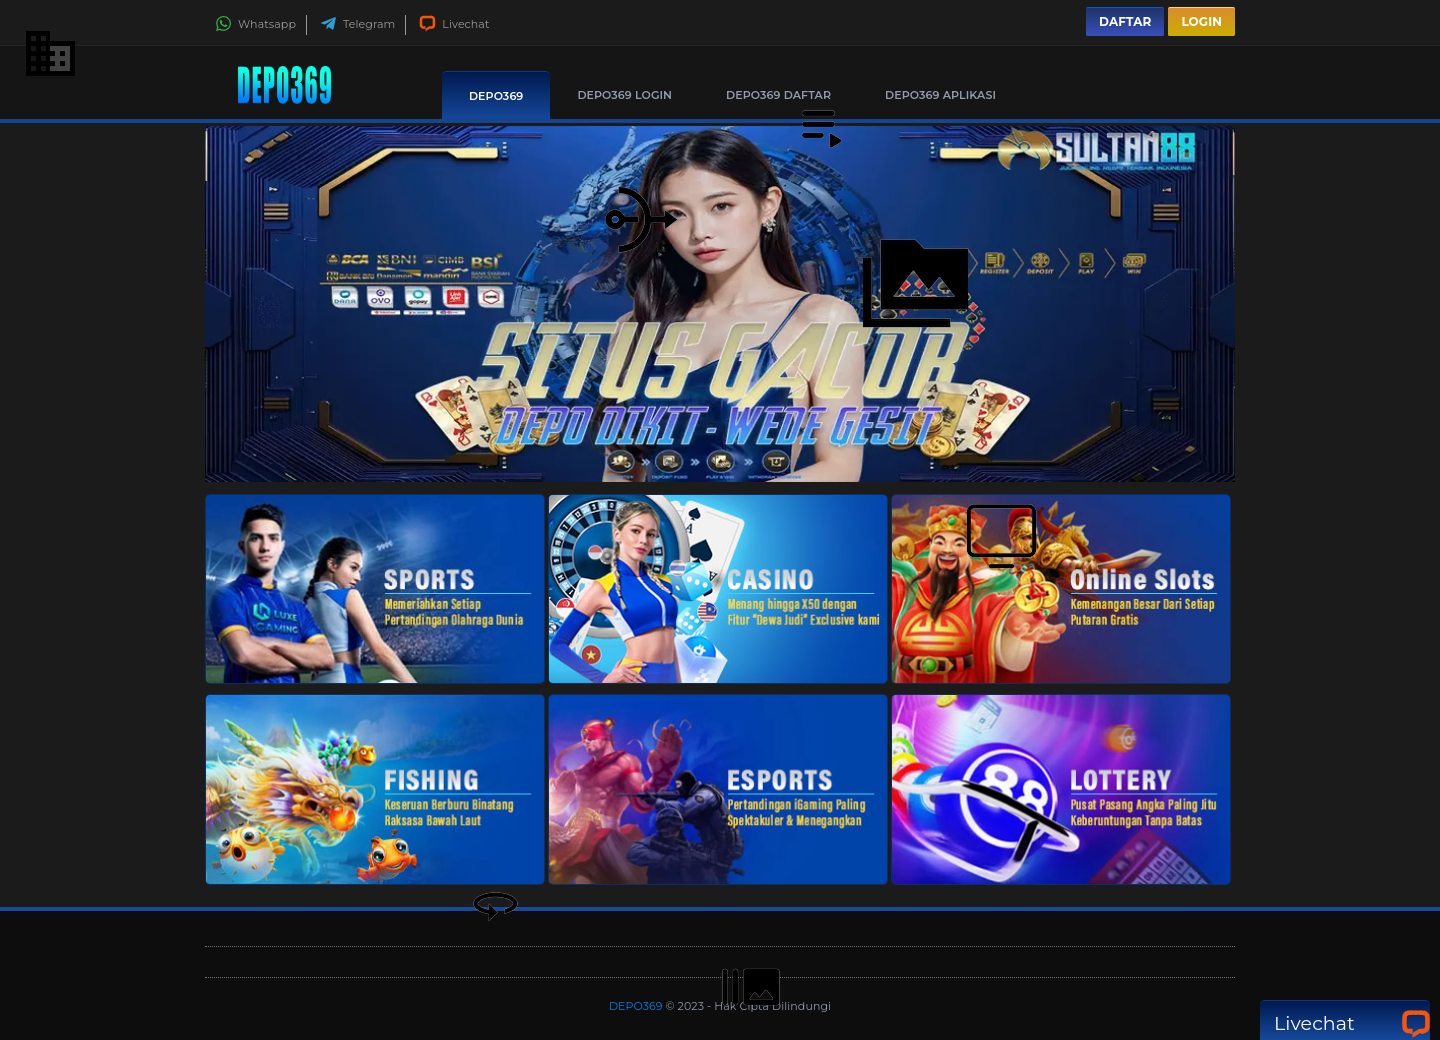 The height and width of the screenshot is (1040, 1440). Describe the element at coordinates (495, 903) in the screenshot. I see `view 360-degree panorama or image` at that location.